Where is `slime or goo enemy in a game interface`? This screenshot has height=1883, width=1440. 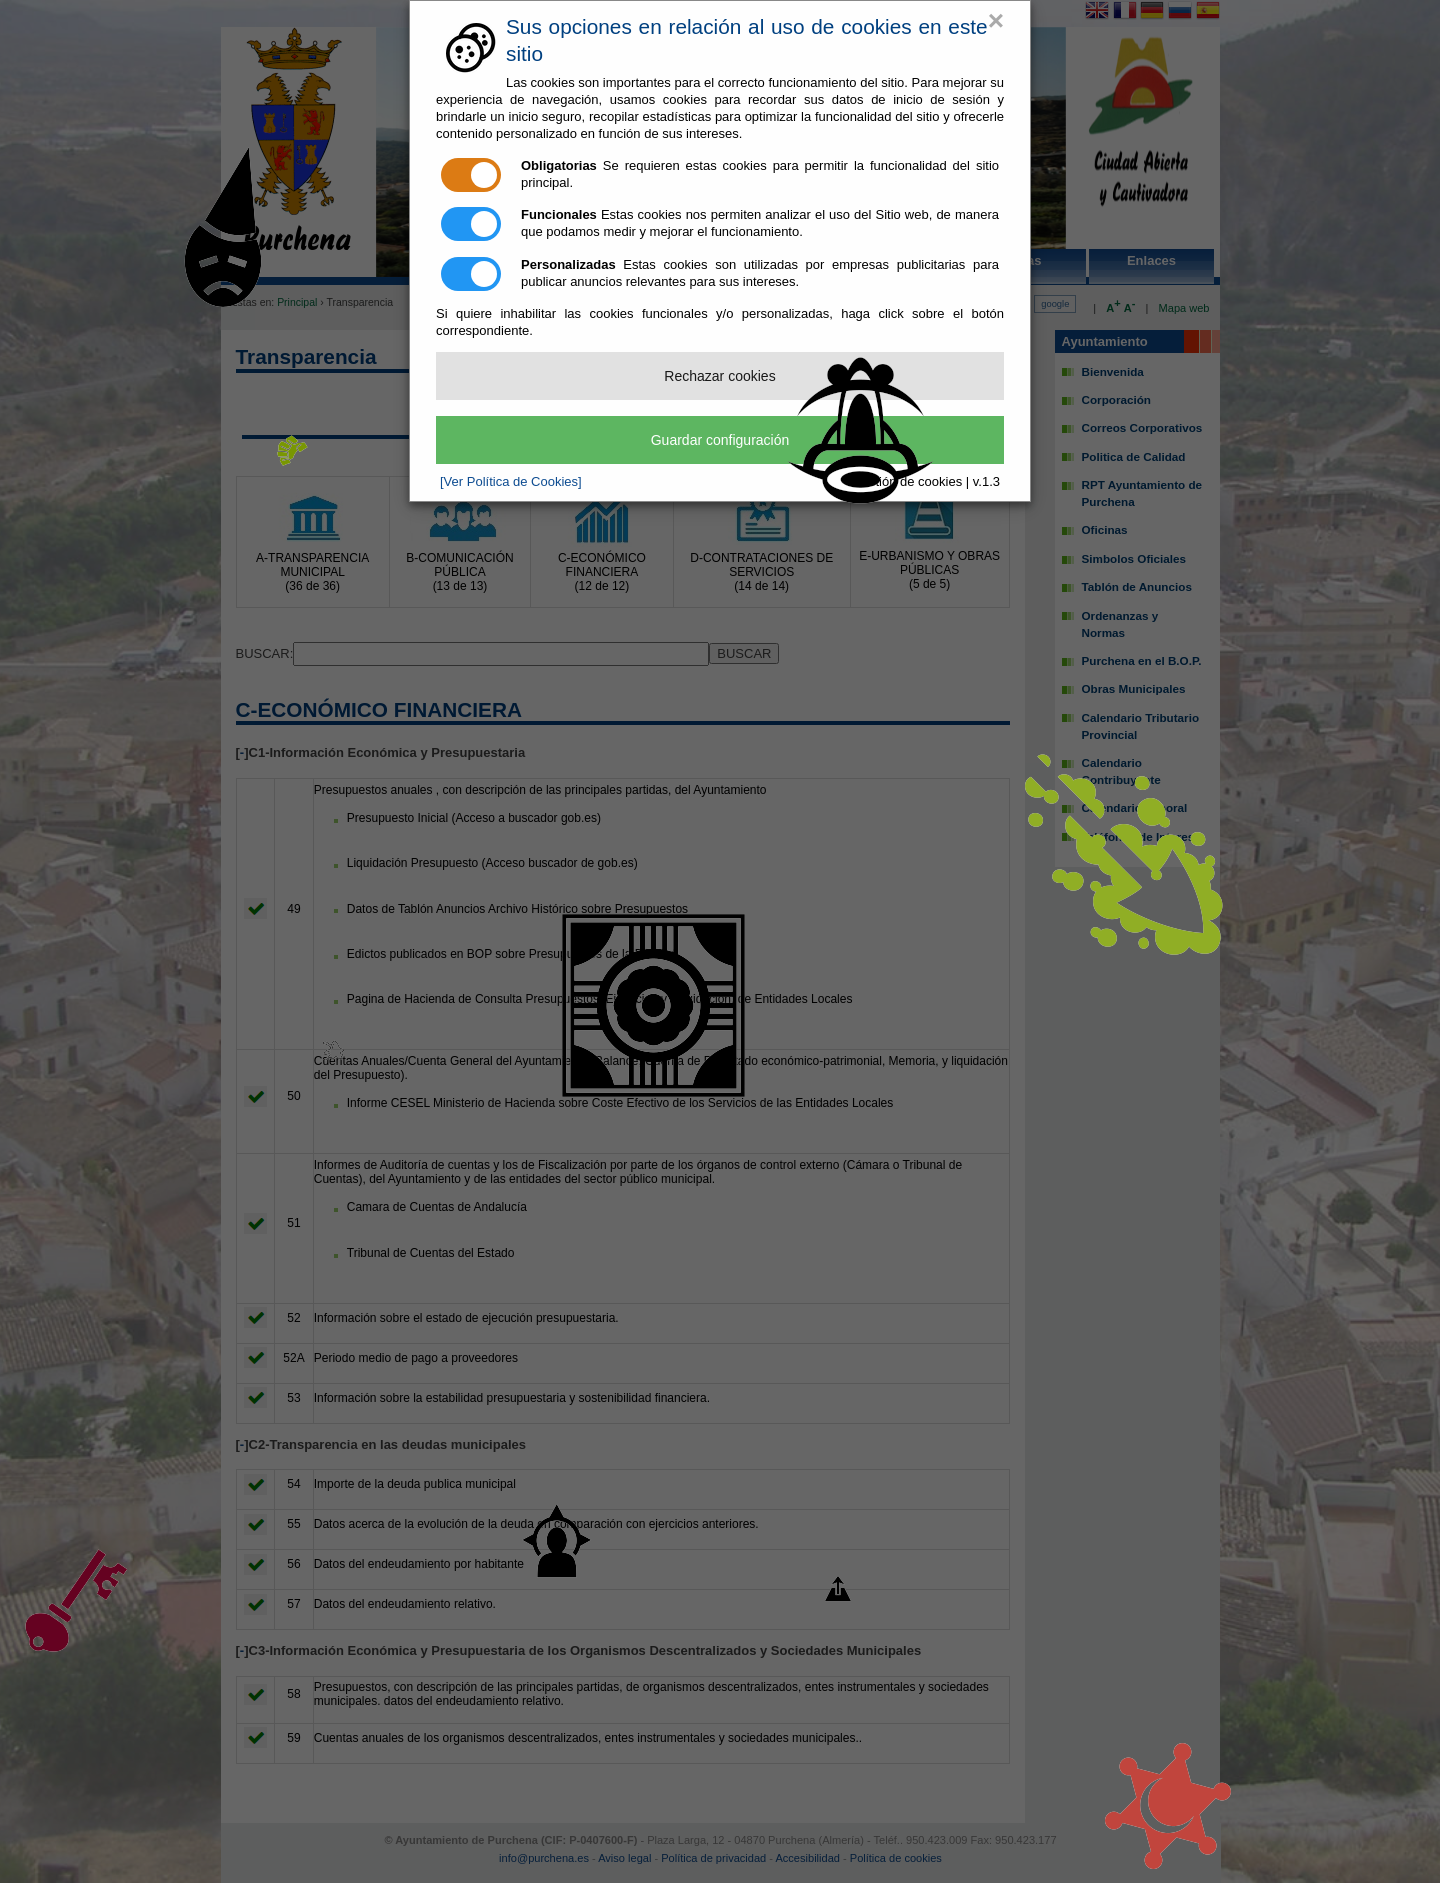
slime or goo enemy in a game interface is located at coordinates (333, 1050).